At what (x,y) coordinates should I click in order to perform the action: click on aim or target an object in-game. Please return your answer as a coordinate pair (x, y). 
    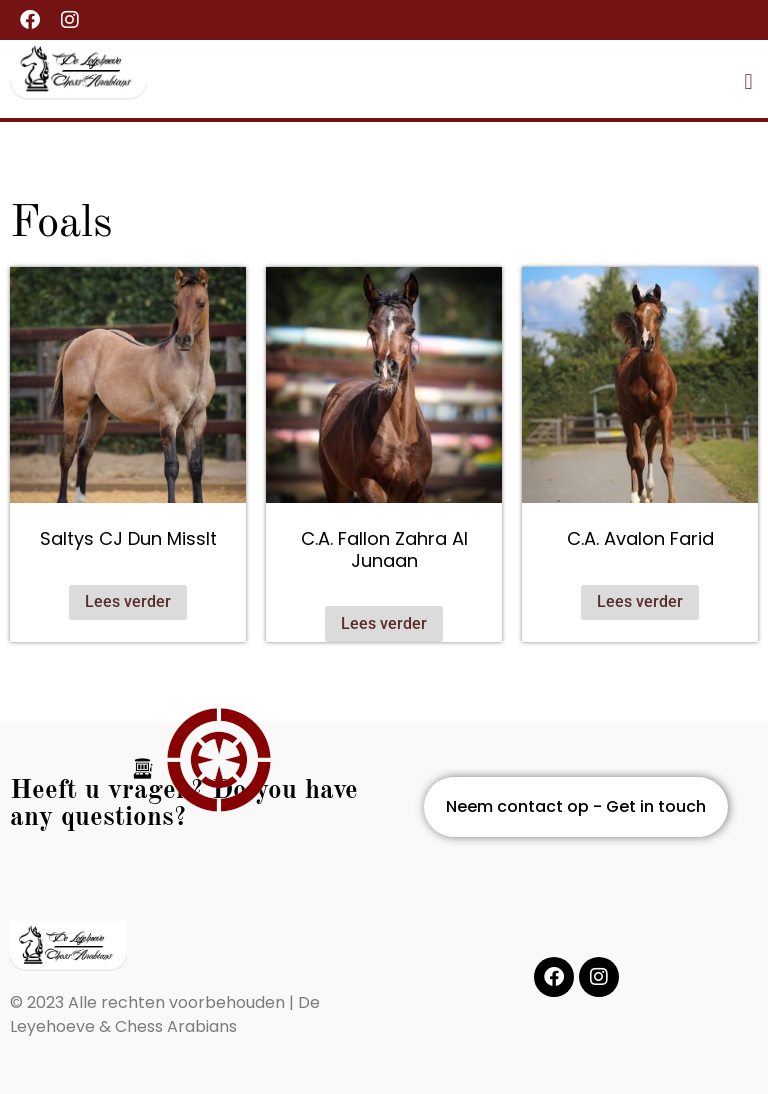
    Looking at the image, I should click on (219, 760).